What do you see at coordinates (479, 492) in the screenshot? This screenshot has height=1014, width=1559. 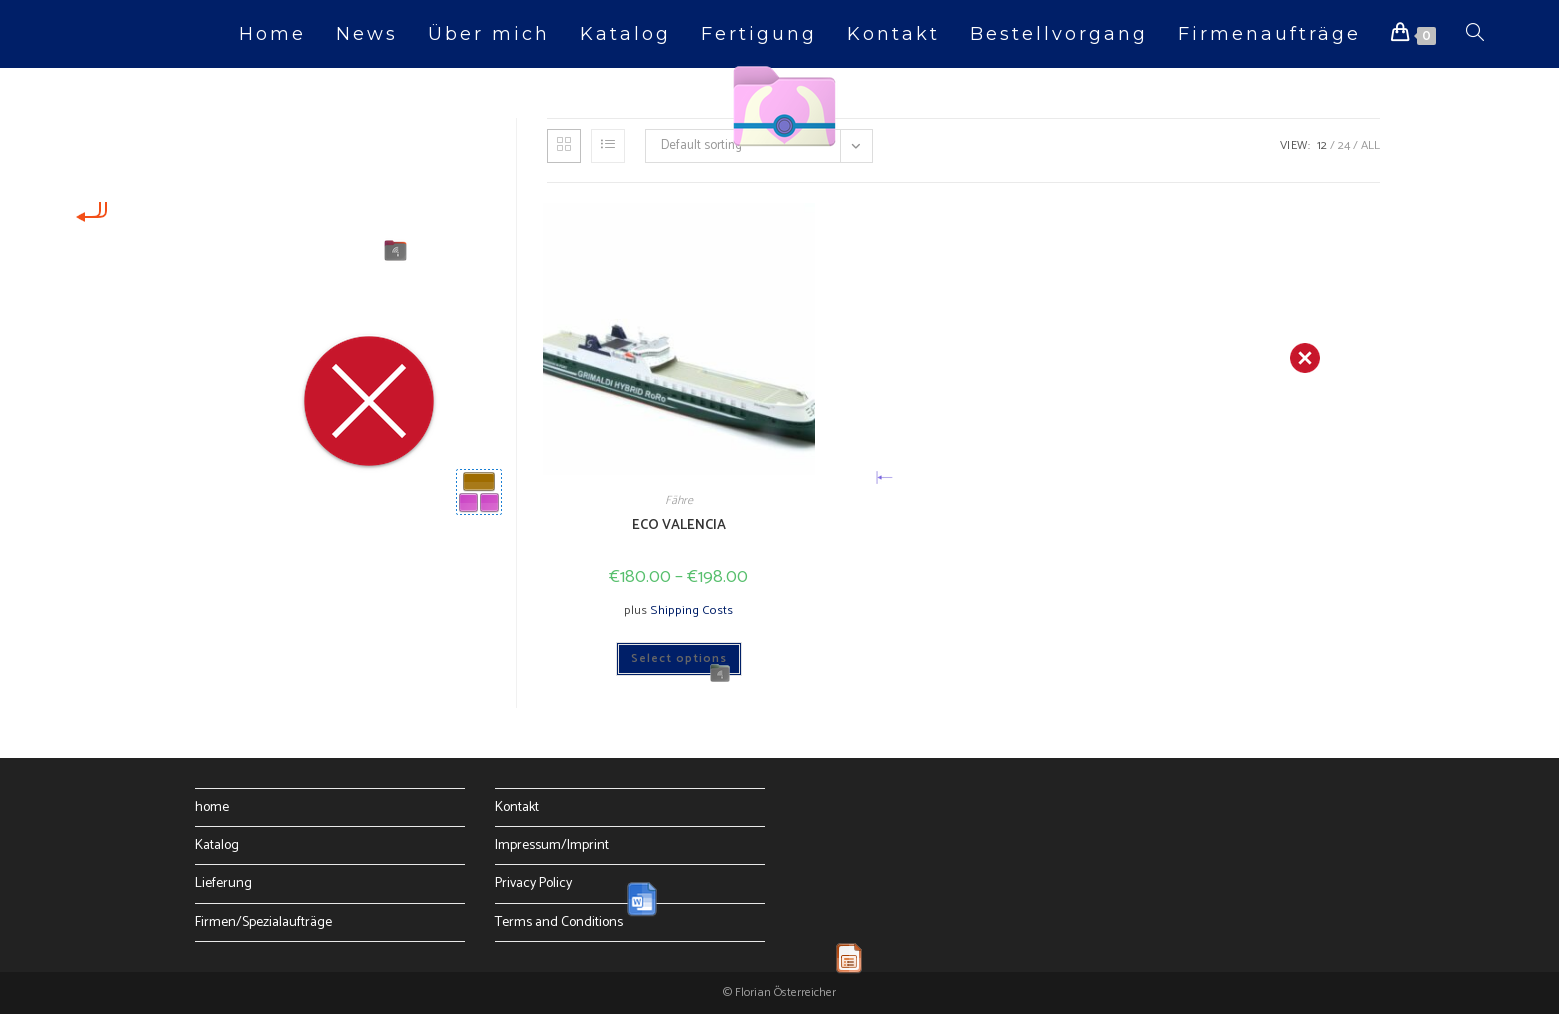 I see `select all items in the current view` at bounding box center [479, 492].